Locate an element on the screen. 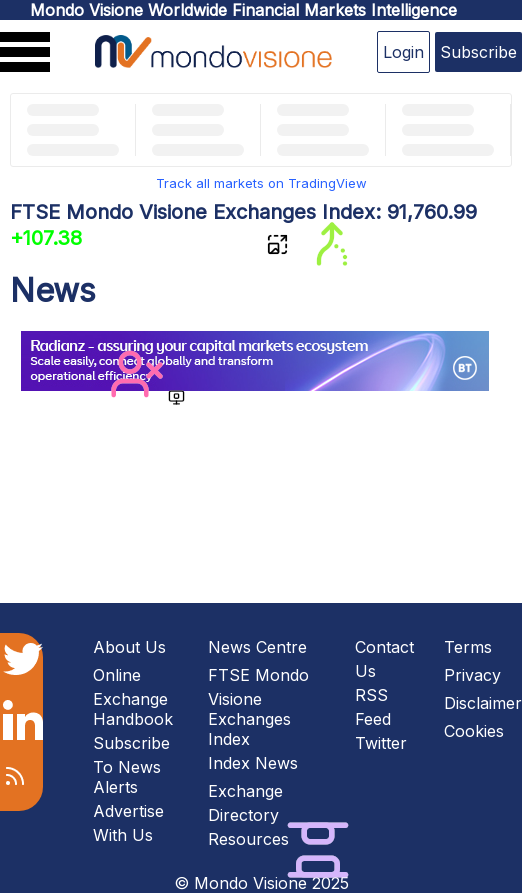  stop screen recording or presentation is located at coordinates (176, 397).